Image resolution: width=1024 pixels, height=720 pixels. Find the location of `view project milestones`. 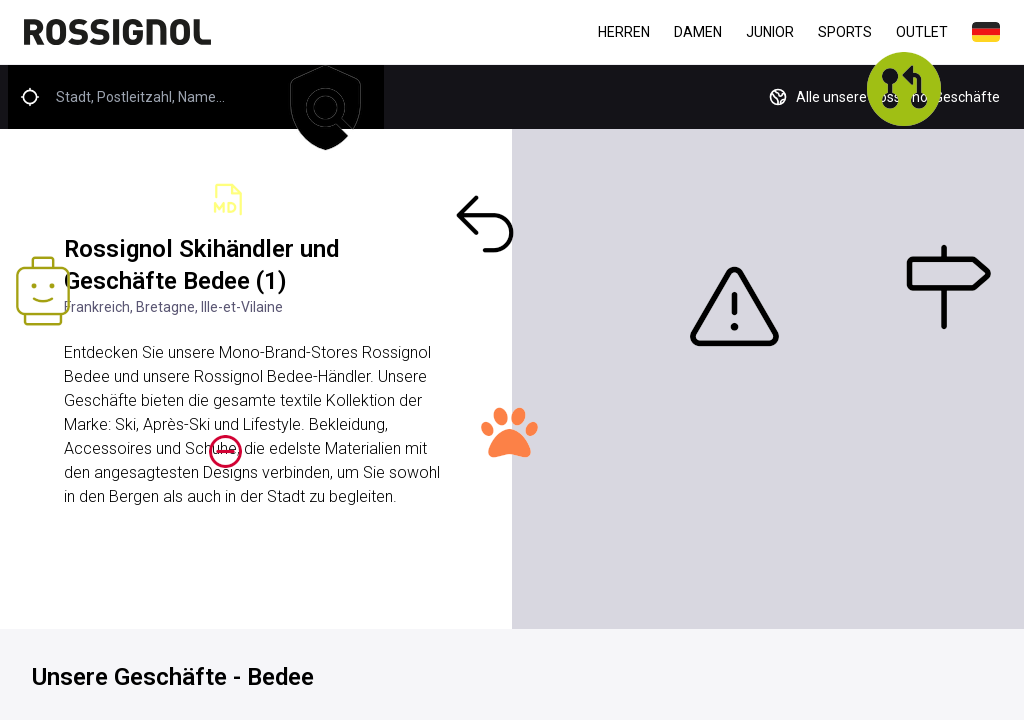

view project milestones is located at coordinates (945, 287).